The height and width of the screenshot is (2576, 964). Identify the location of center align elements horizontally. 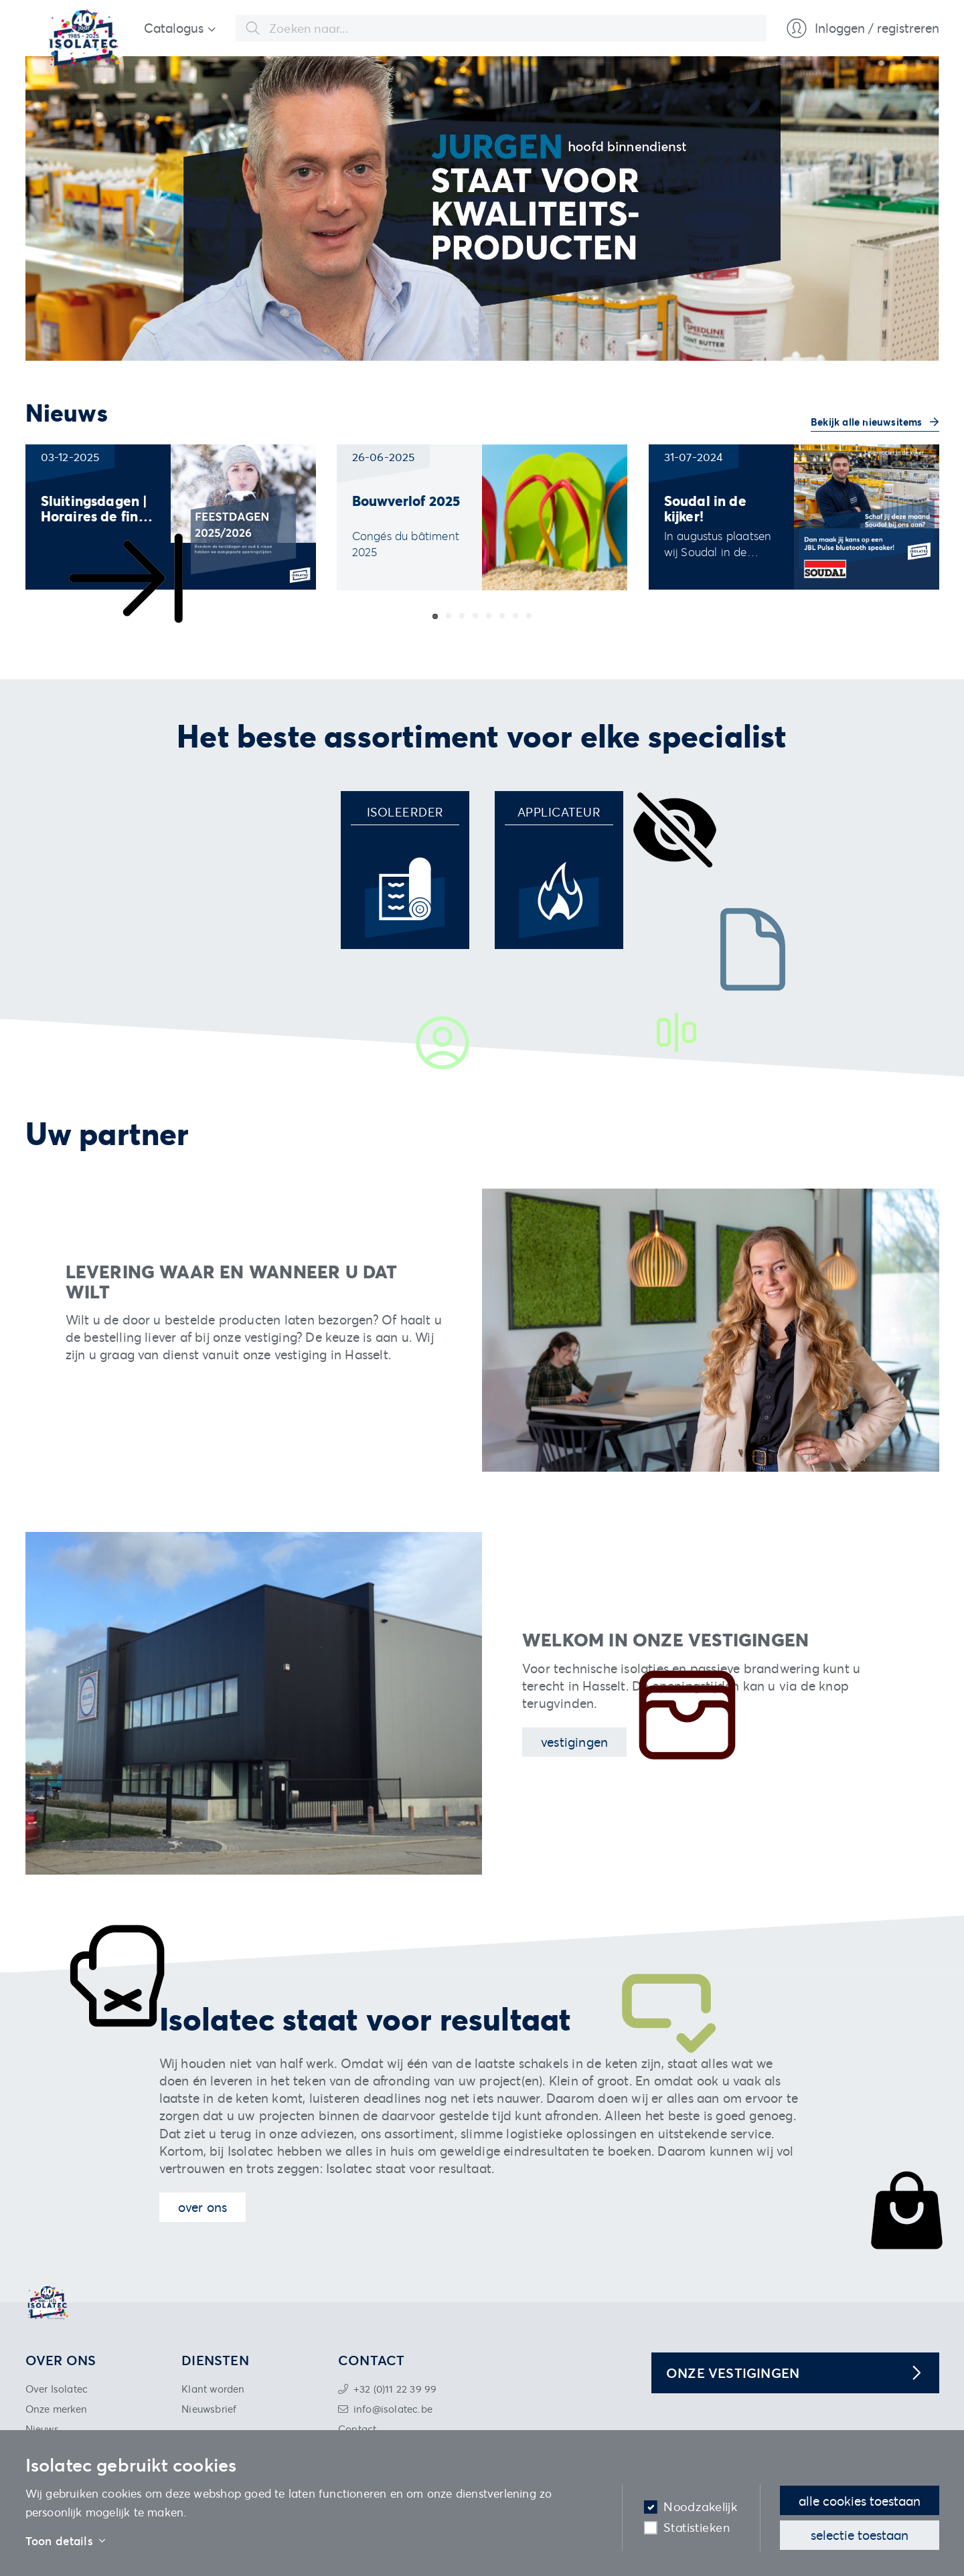
(676, 1032).